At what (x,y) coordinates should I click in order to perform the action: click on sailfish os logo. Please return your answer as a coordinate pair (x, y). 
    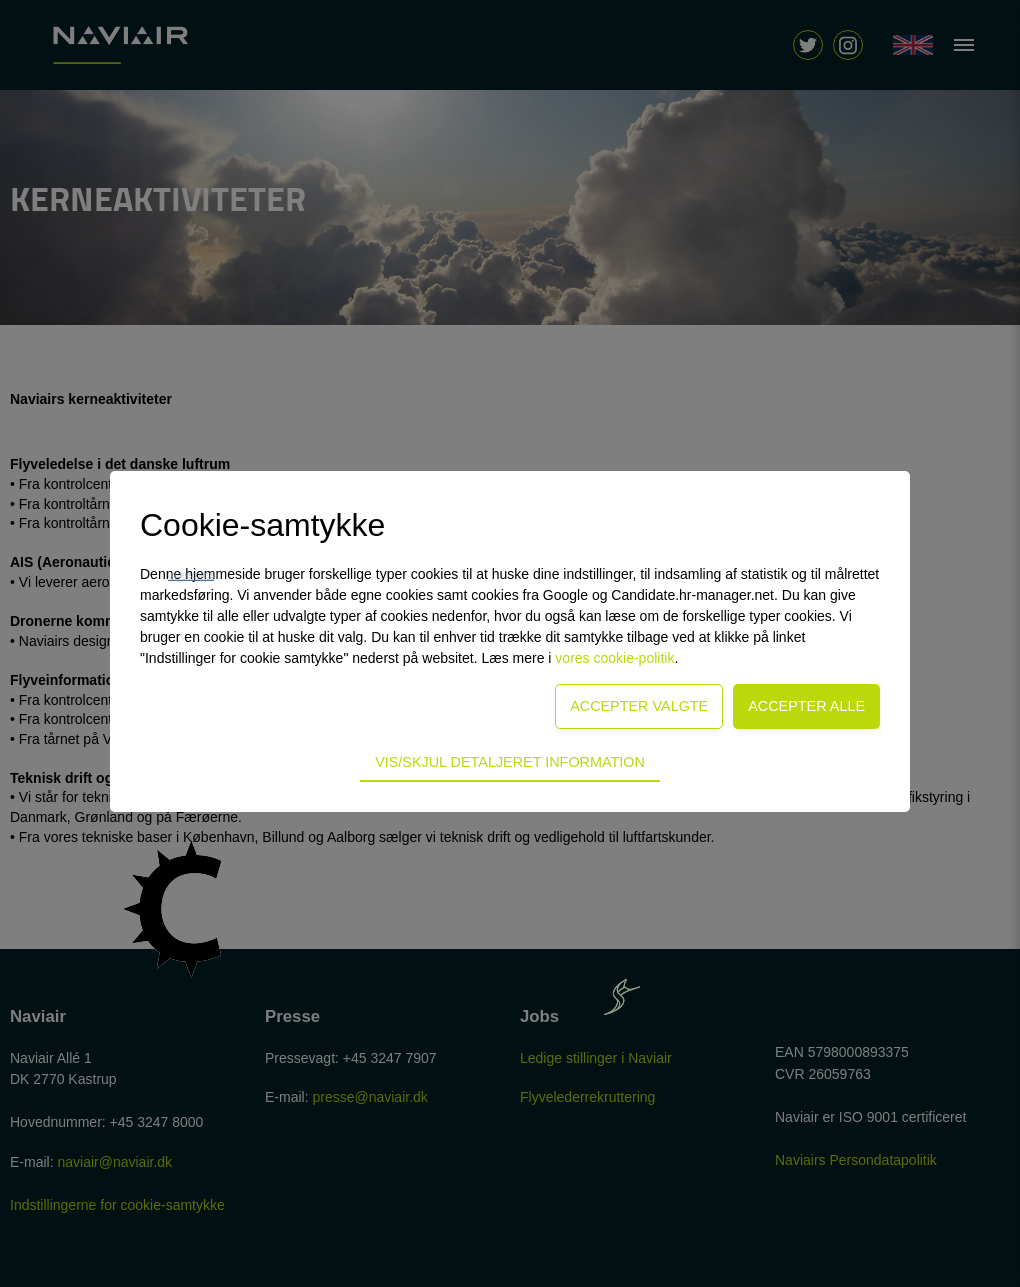
    Looking at the image, I should click on (622, 997).